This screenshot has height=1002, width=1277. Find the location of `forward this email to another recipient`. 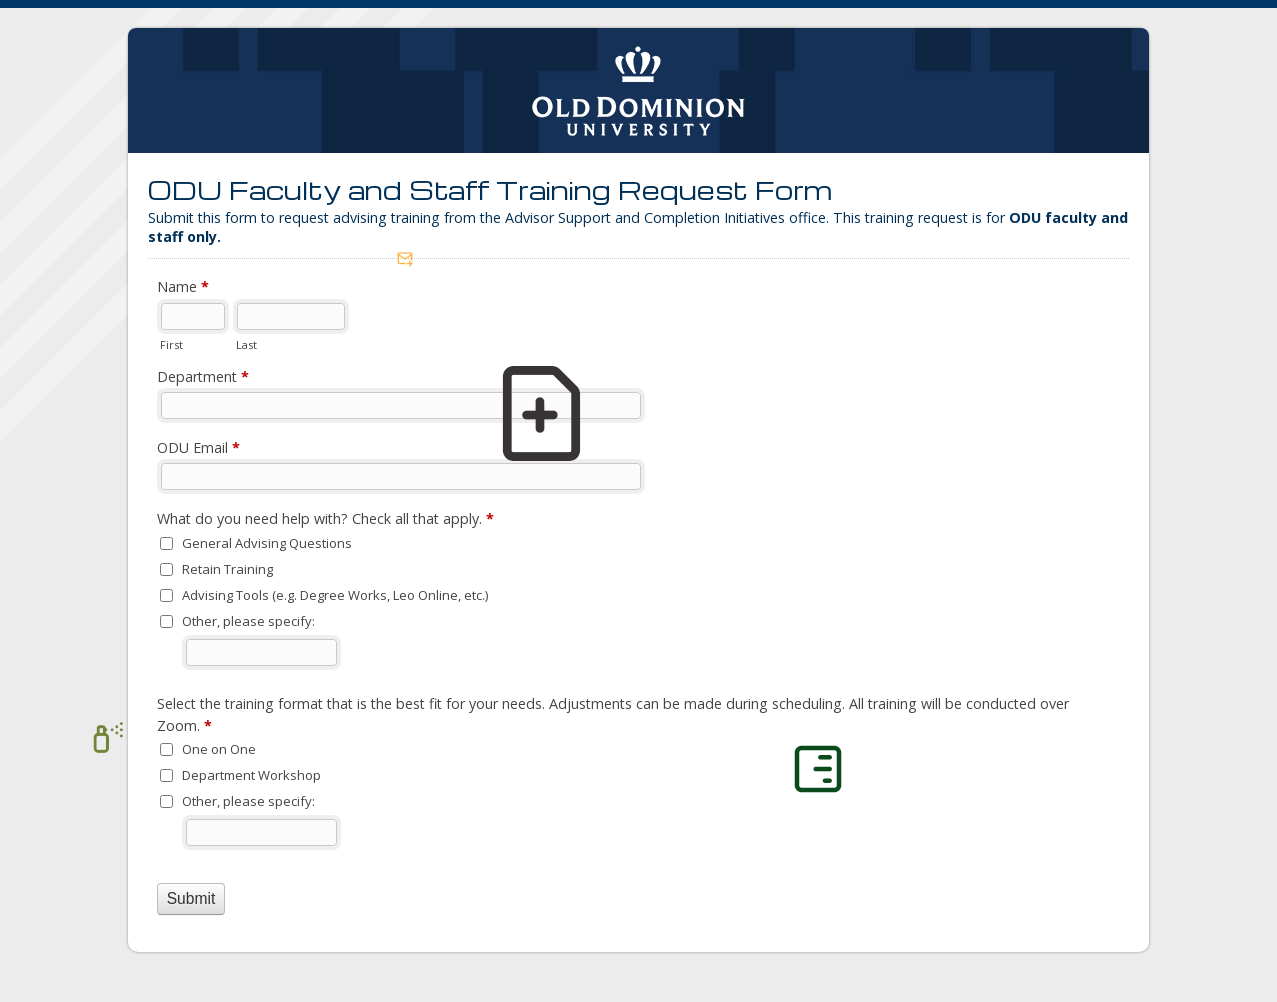

forward this email to another recipient is located at coordinates (405, 259).